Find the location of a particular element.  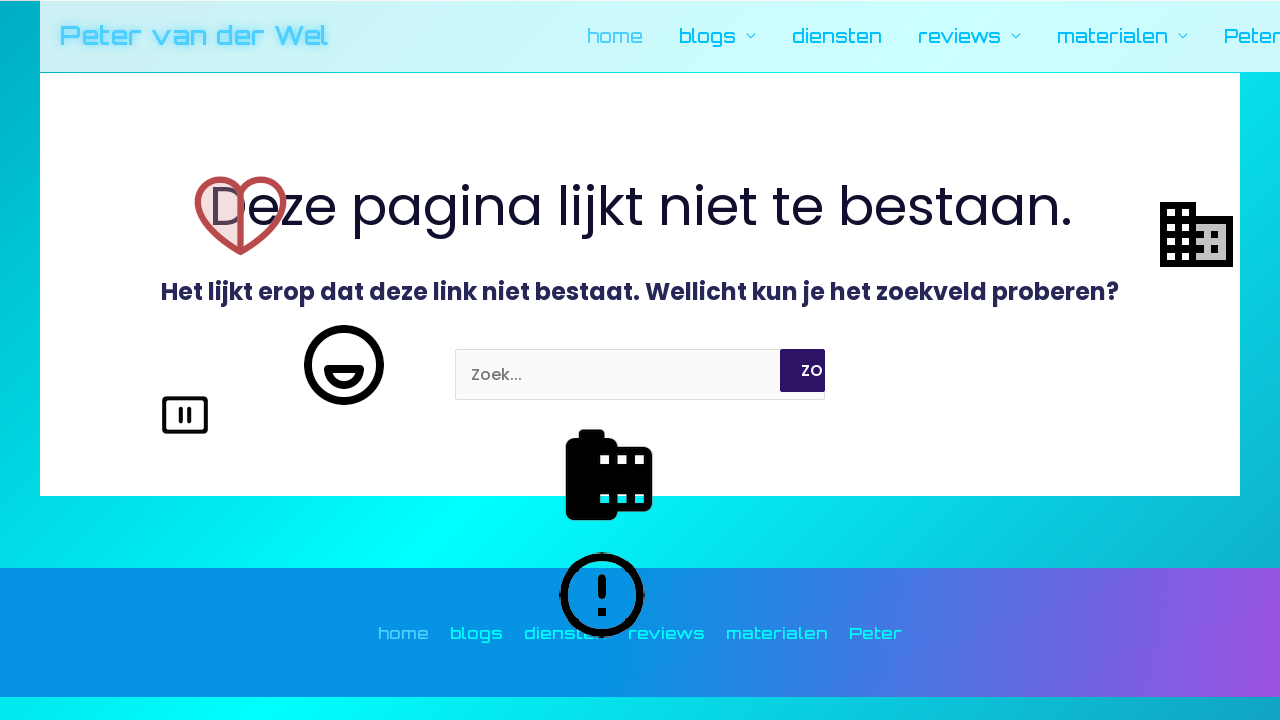

access photos from camera roll is located at coordinates (609, 477).